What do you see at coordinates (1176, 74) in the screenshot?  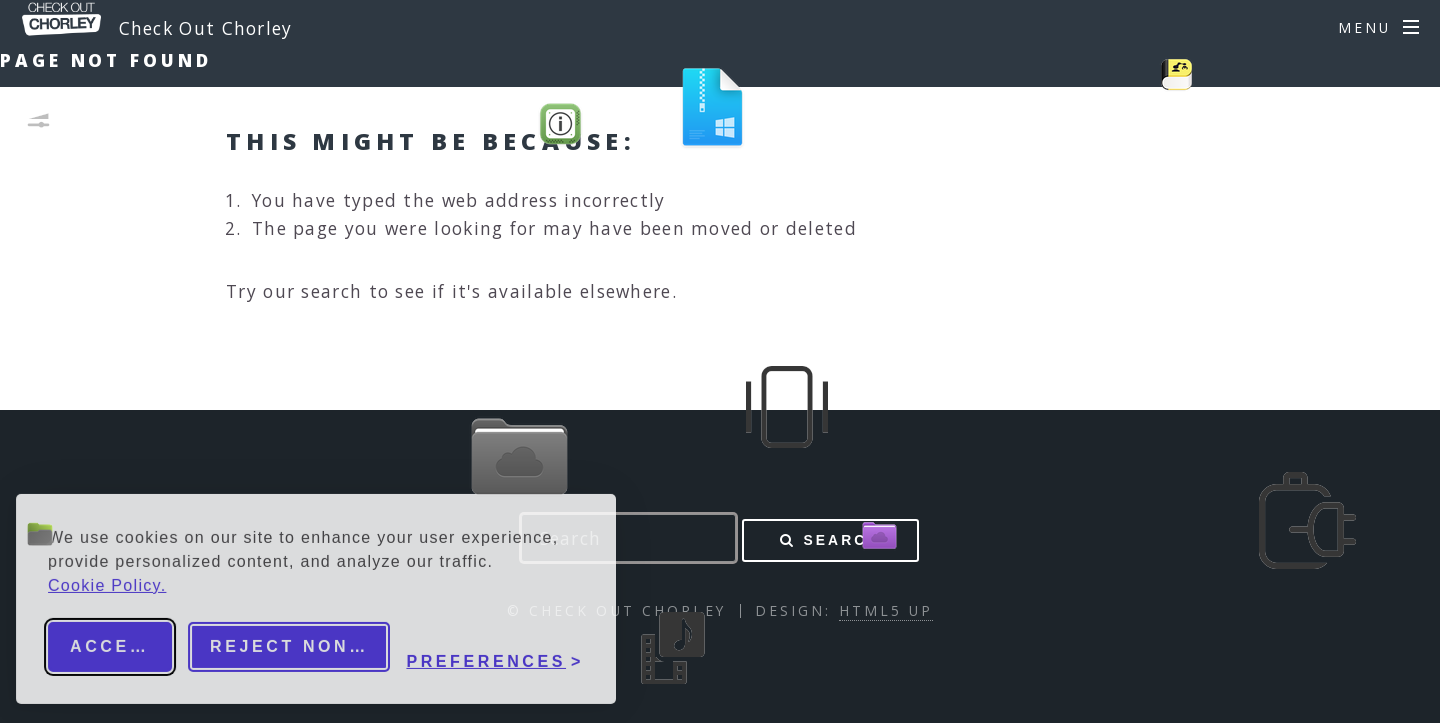 I see `open the manuals app` at bounding box center [1176, 74].